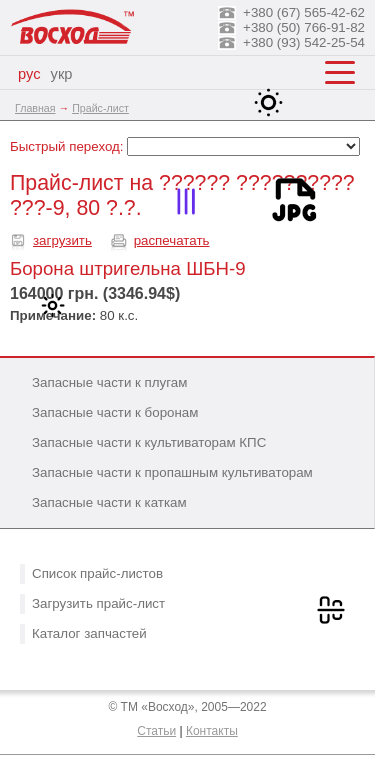 The image size is (375, 762). Describe the element at coordinates (331, 610) in the screenshot. I see `align selected objects to horizontal center` at that location.